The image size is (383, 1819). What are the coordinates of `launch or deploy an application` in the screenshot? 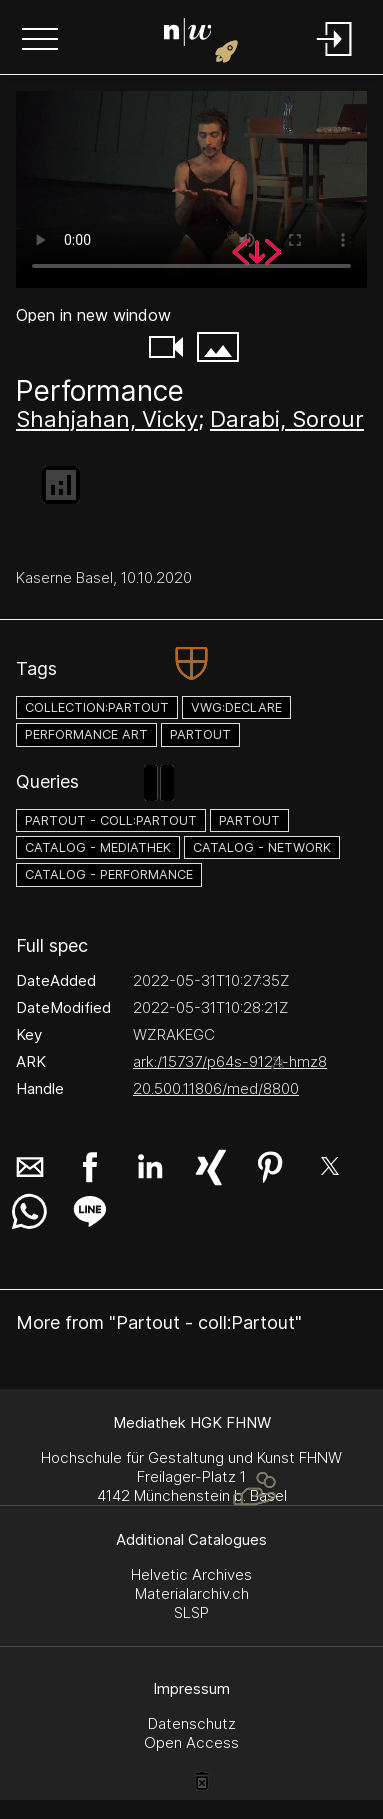 It's located at (226, 51).